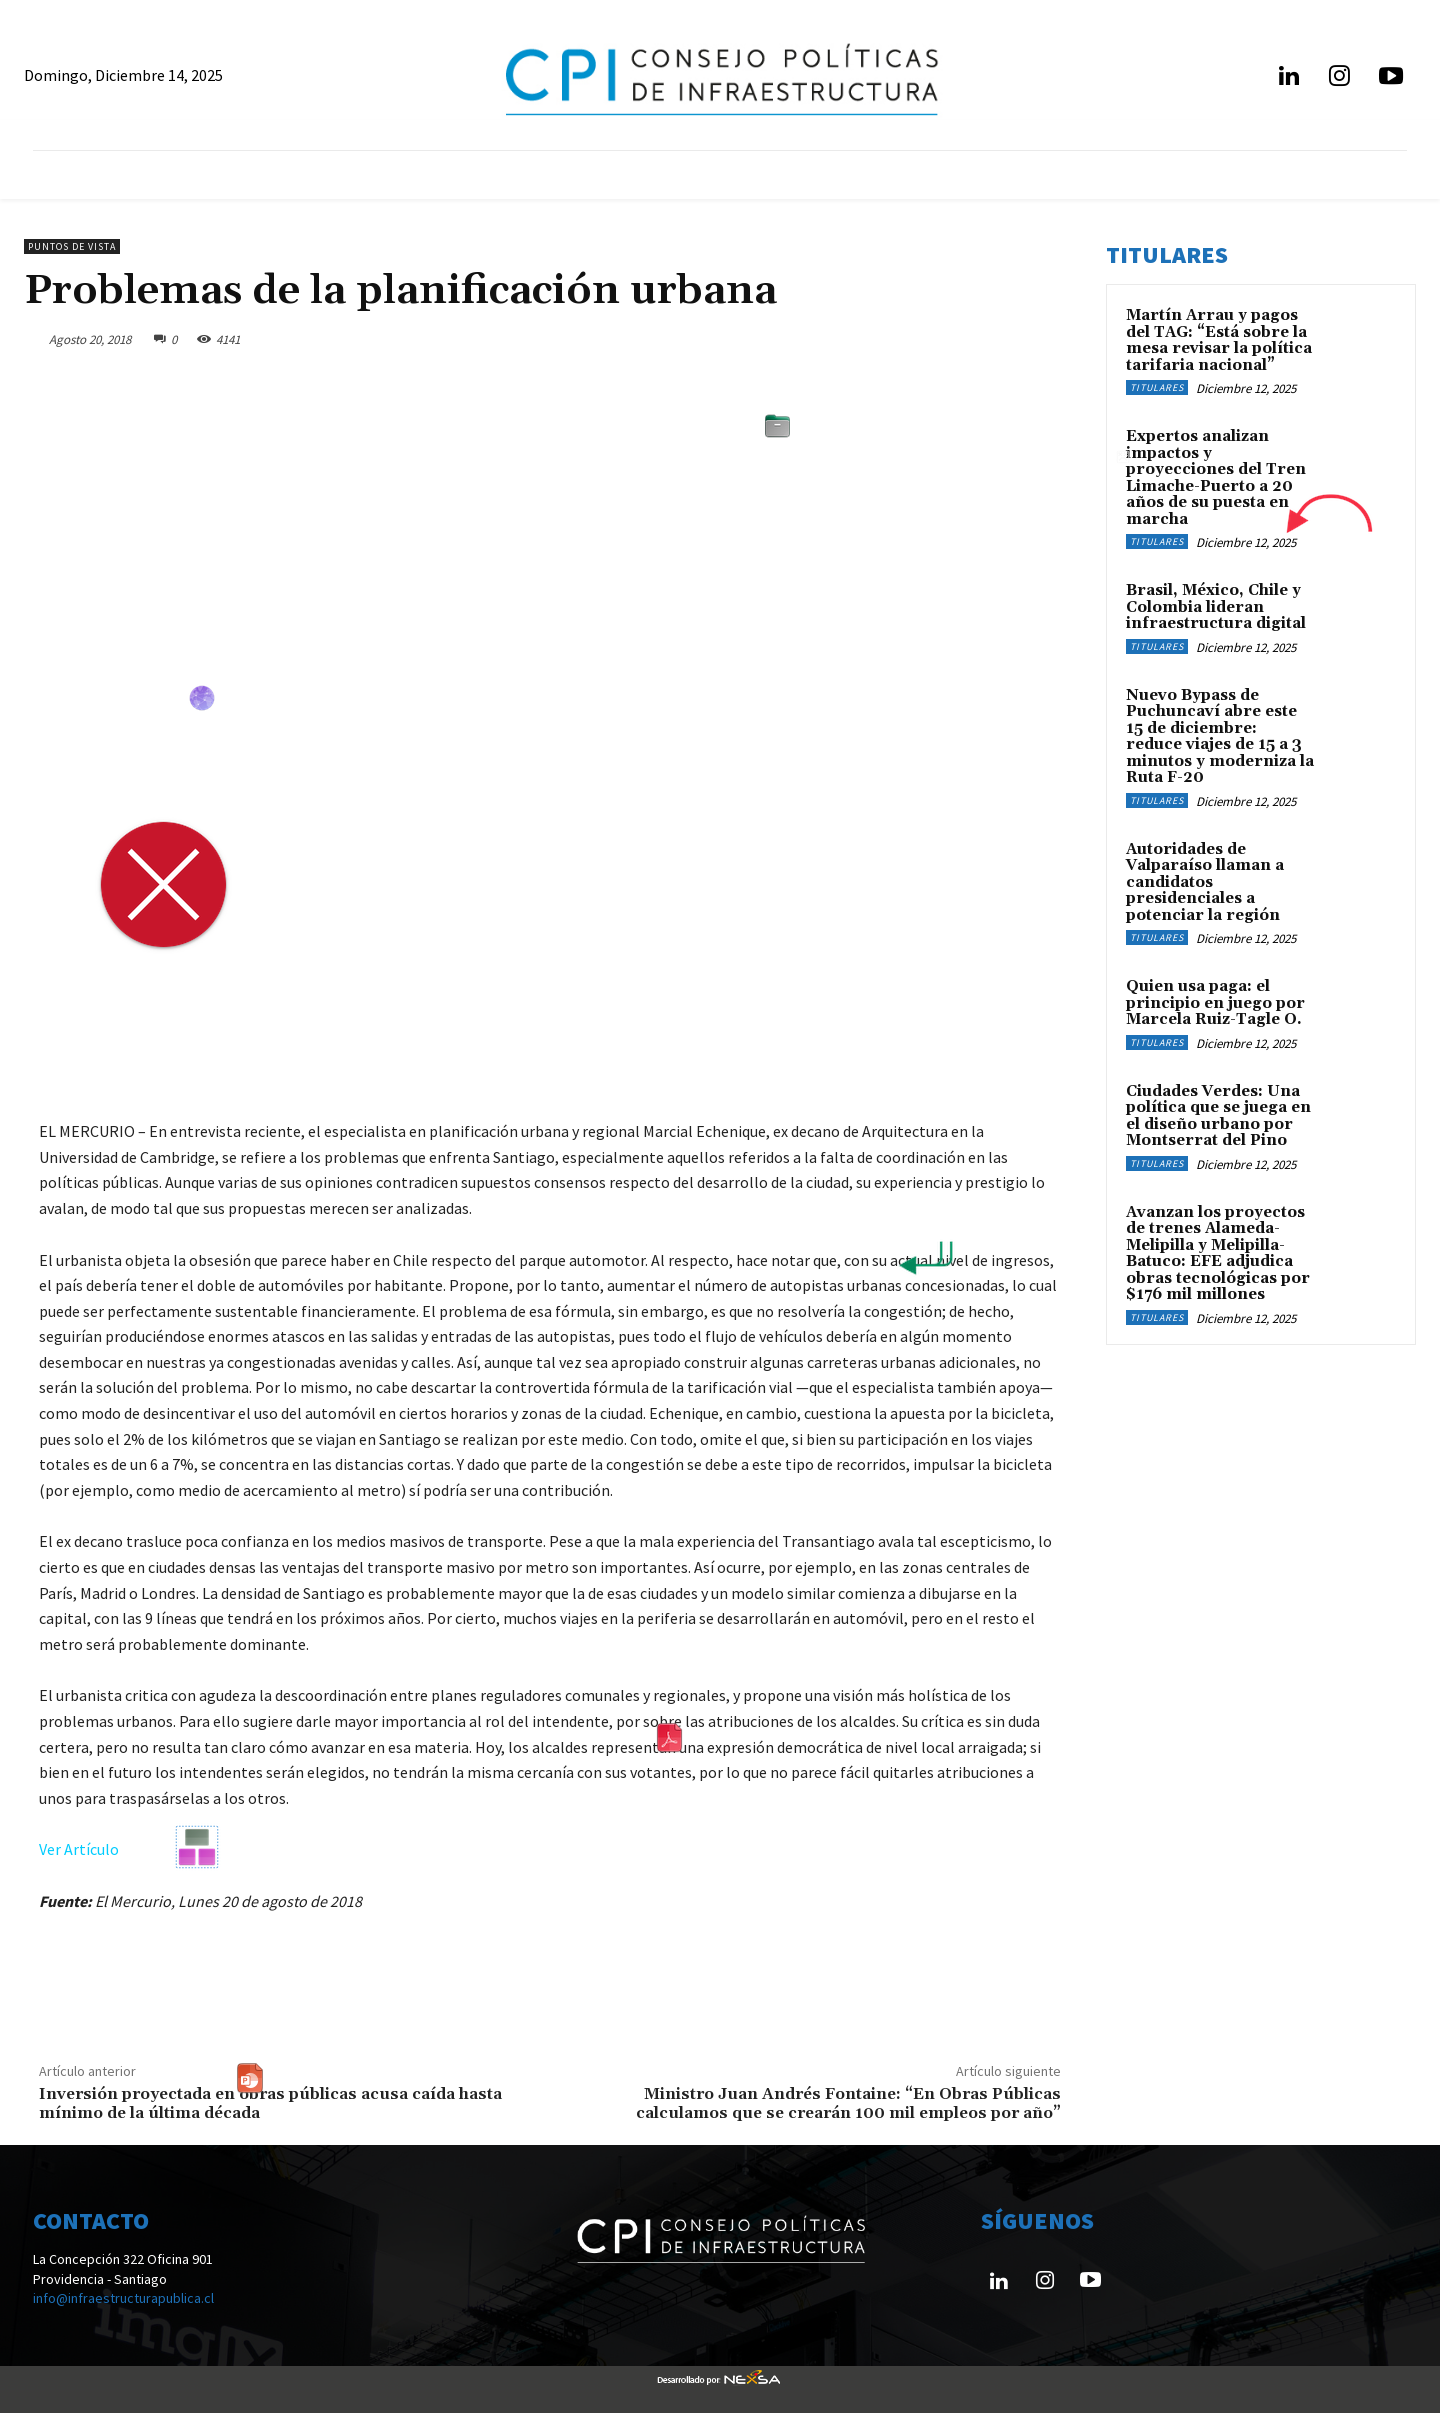  I want to click on select all items in the current view, so click(197, 1847).